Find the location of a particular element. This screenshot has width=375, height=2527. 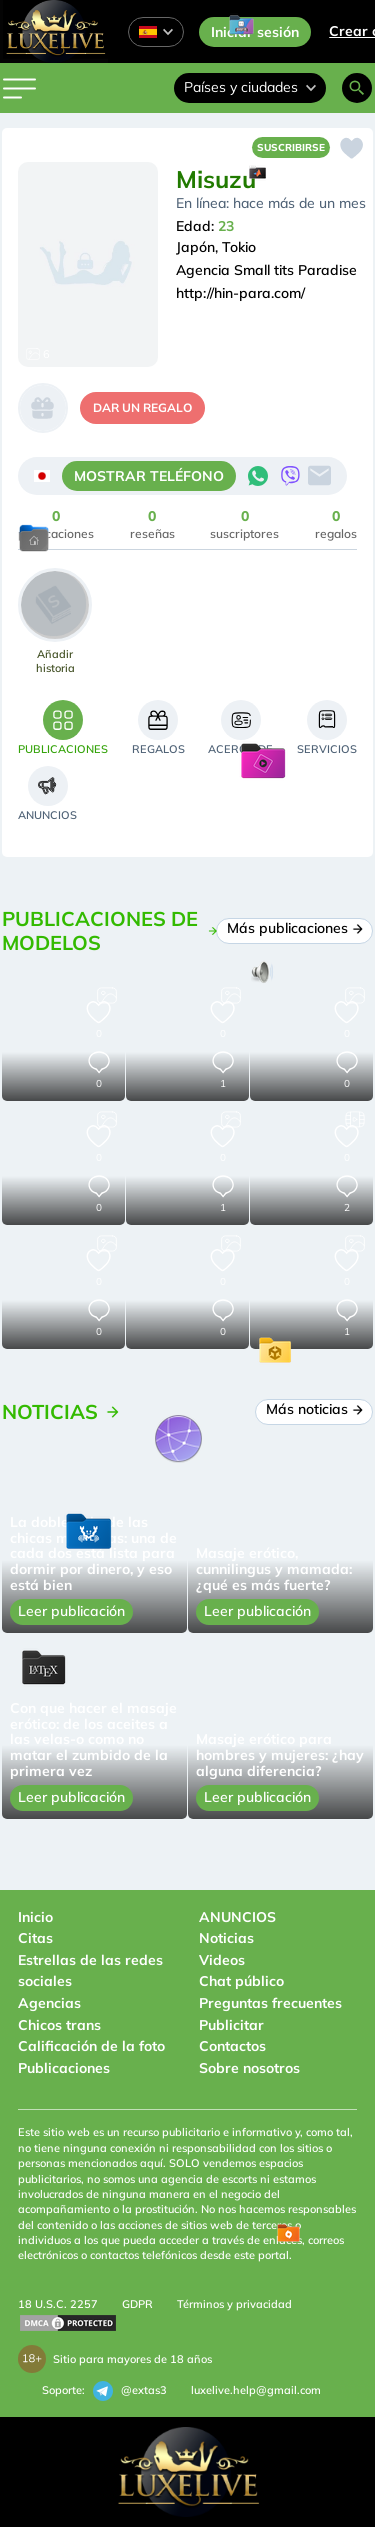

access network workgroup or shared resources is located at coordinates (178, 1438).